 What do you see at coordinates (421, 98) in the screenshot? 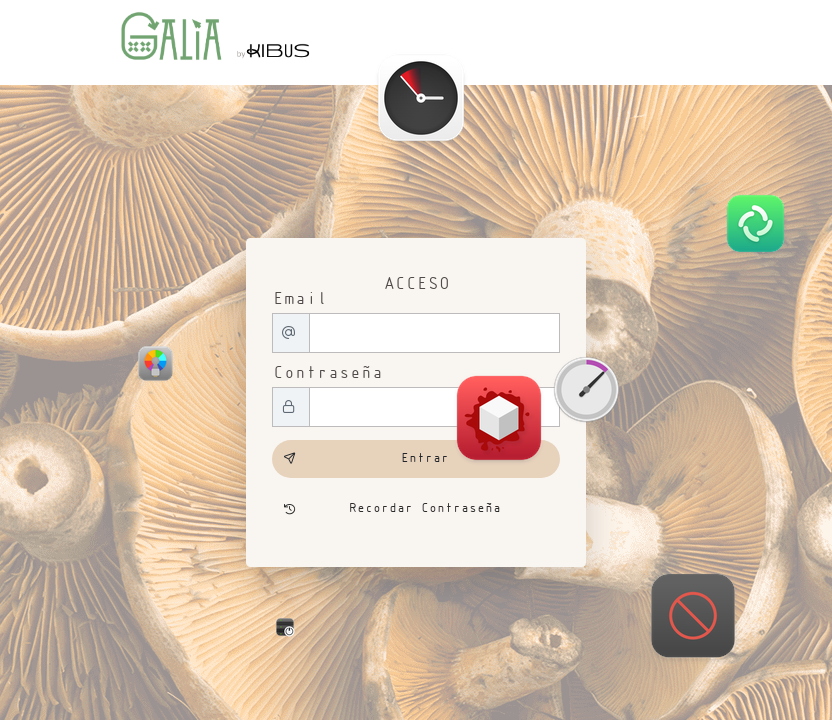
I see `open gnome evolution calendar alarm notifications` at bounding box center [421, 98].